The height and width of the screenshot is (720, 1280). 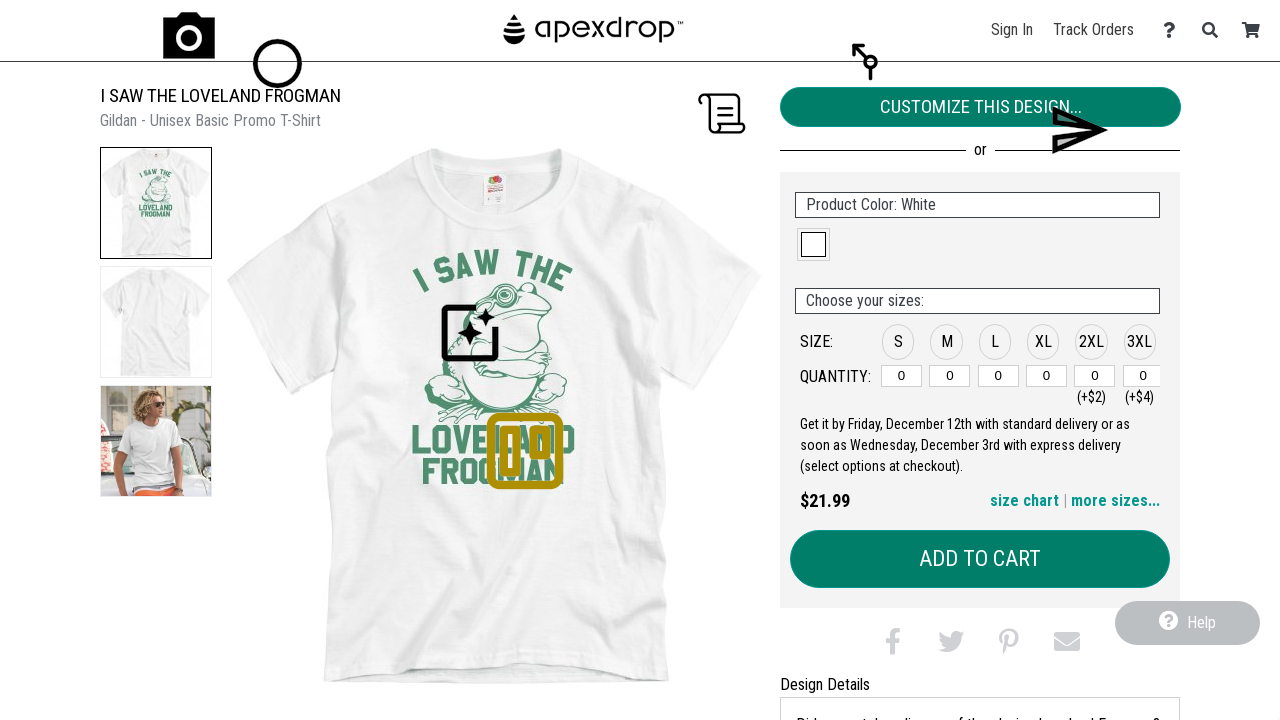 What do you see at coordinates (470, 333) in the screenshot?
I see `apply a filter or effect to a photo` at bounding box center [470, 333].